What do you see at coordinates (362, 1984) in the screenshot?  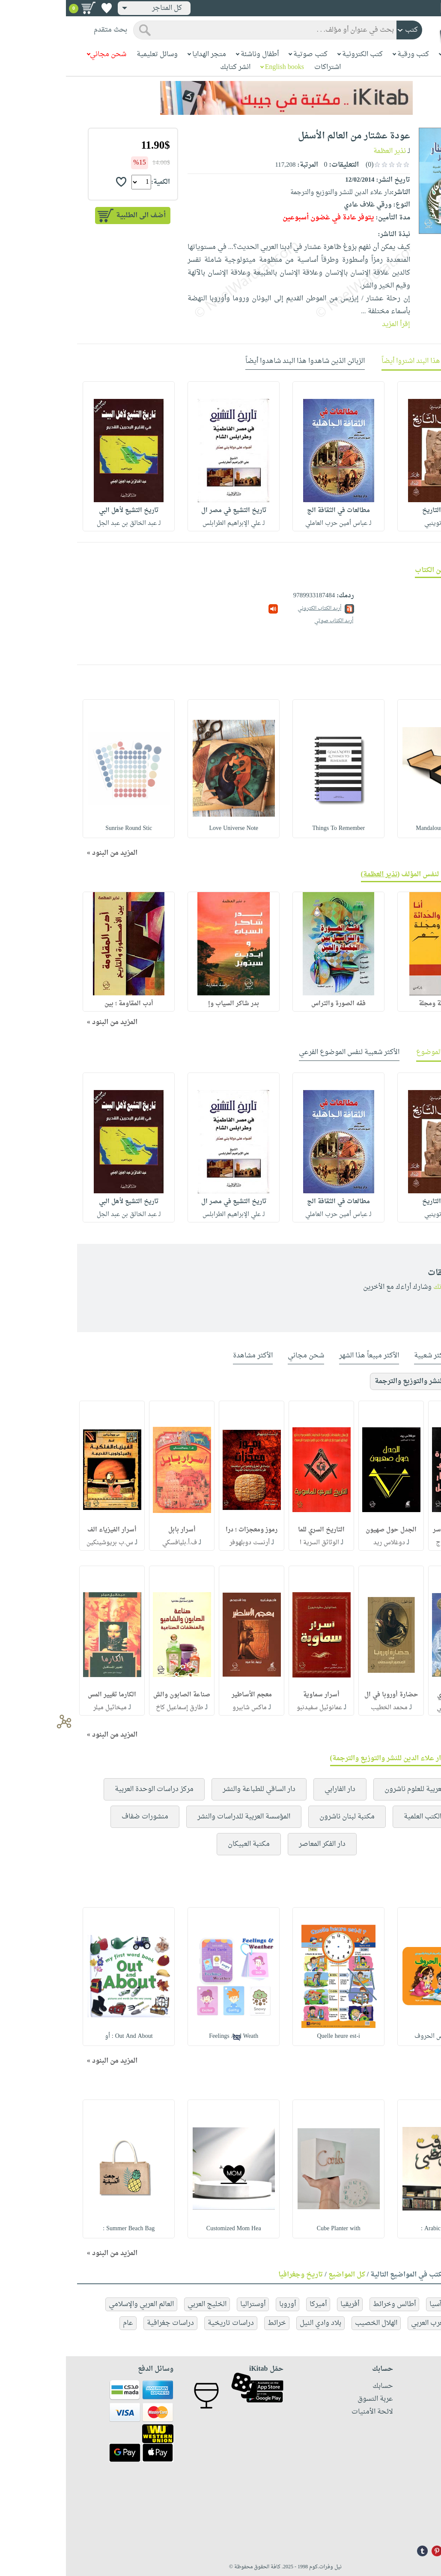 I see `unpin this item` at bounding box center [362, 1984].